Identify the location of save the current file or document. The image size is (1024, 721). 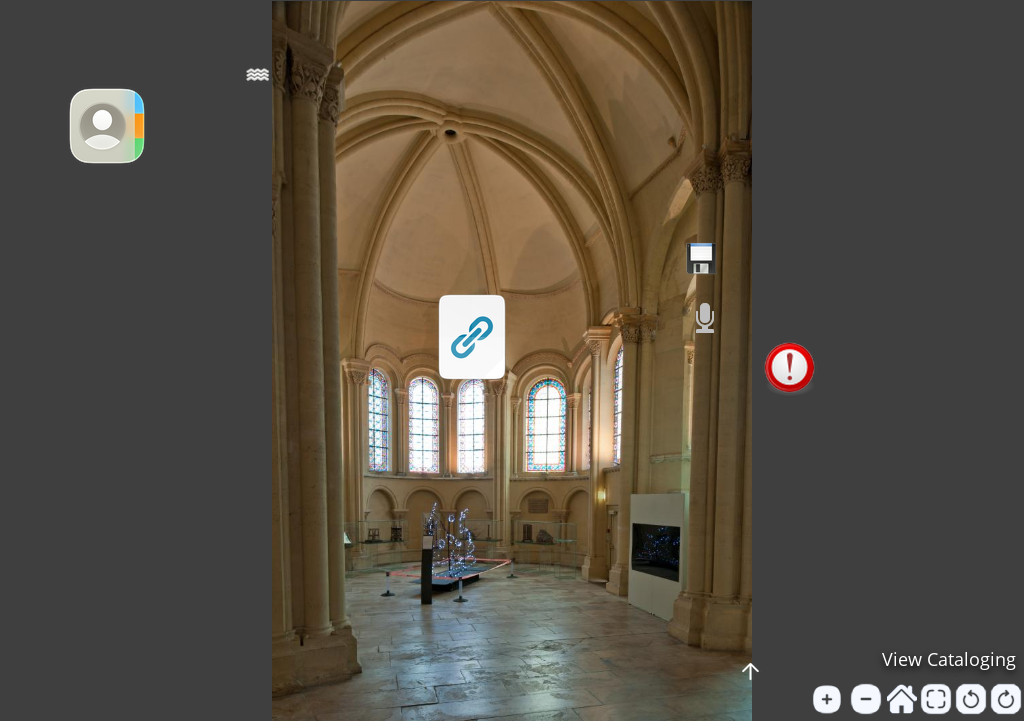
(702, 259).